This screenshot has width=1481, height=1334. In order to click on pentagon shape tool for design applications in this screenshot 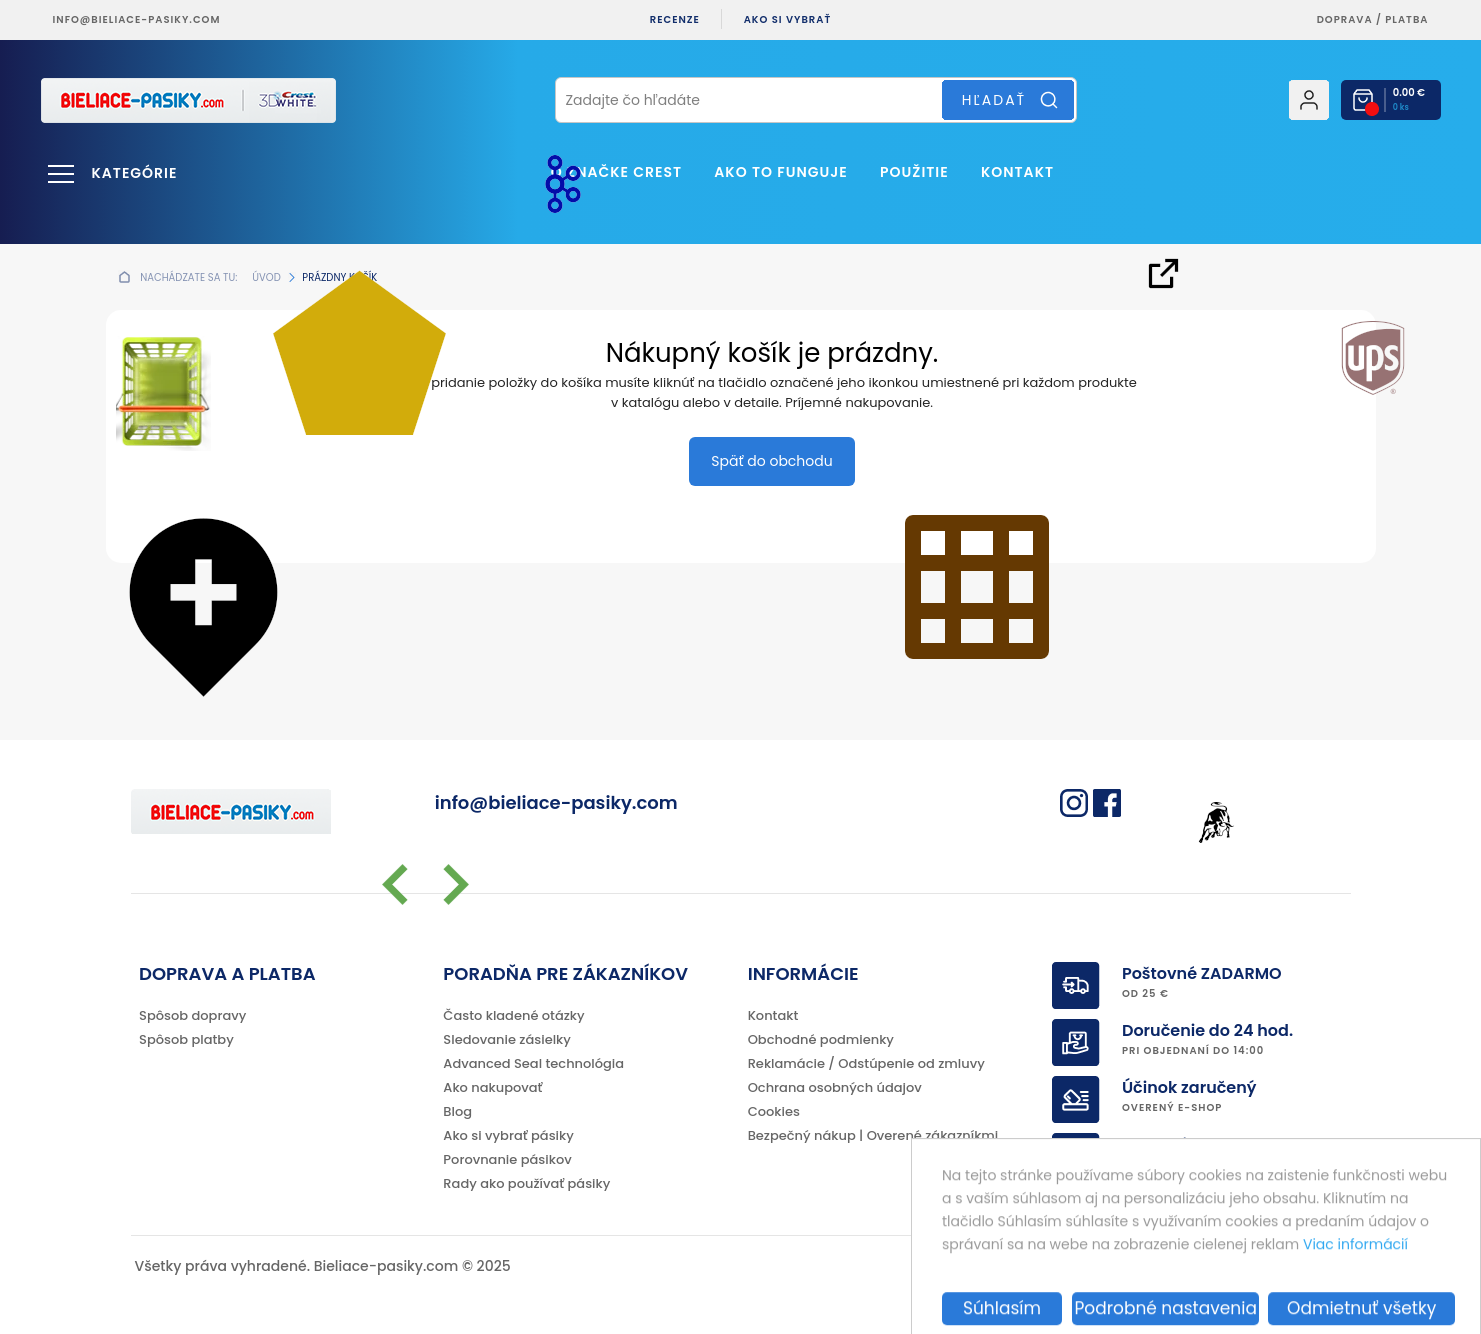, I will do `click(359, 361)`.